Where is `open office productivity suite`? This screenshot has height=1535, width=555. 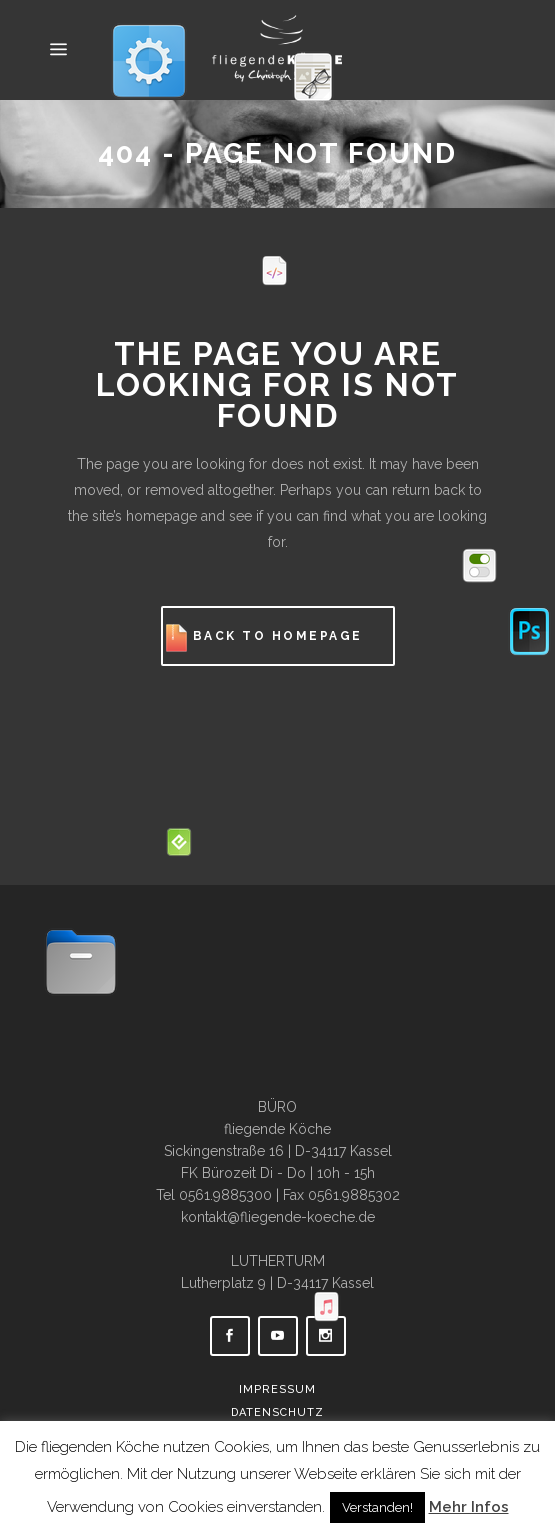 open office productivity suite is located at coordinates (313, 77).